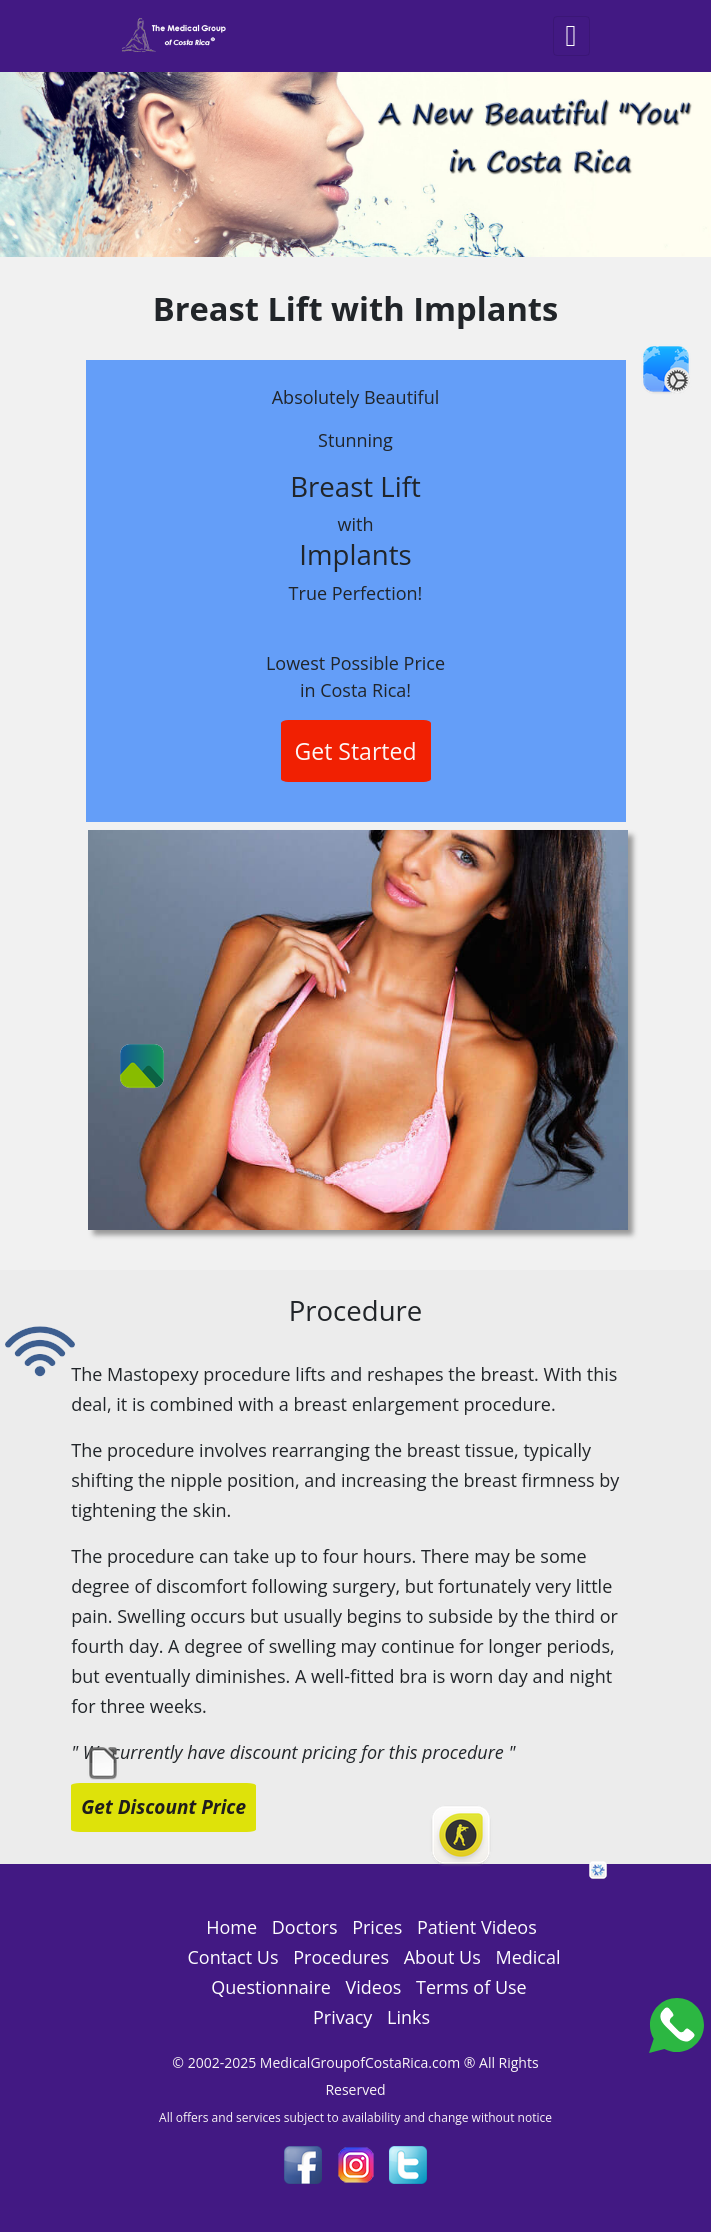 This screenshot has height=2232, width=711. Describe the element at coordinates (142, 1066) in the screenshot. I see `open xpano panorama stitching app` at that location.